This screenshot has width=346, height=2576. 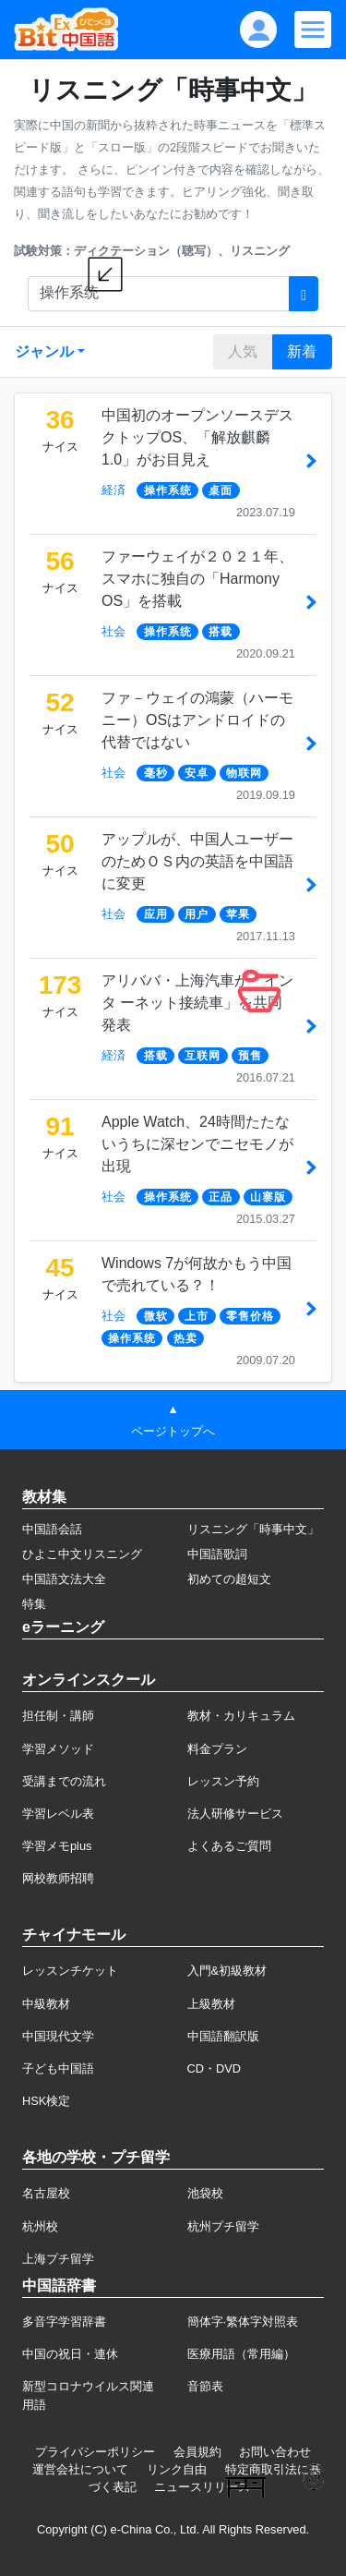 What do you see at coordinates (259, 991) in the screenshot?
I see `access food or recipe features` at bounding box center [259, 991].